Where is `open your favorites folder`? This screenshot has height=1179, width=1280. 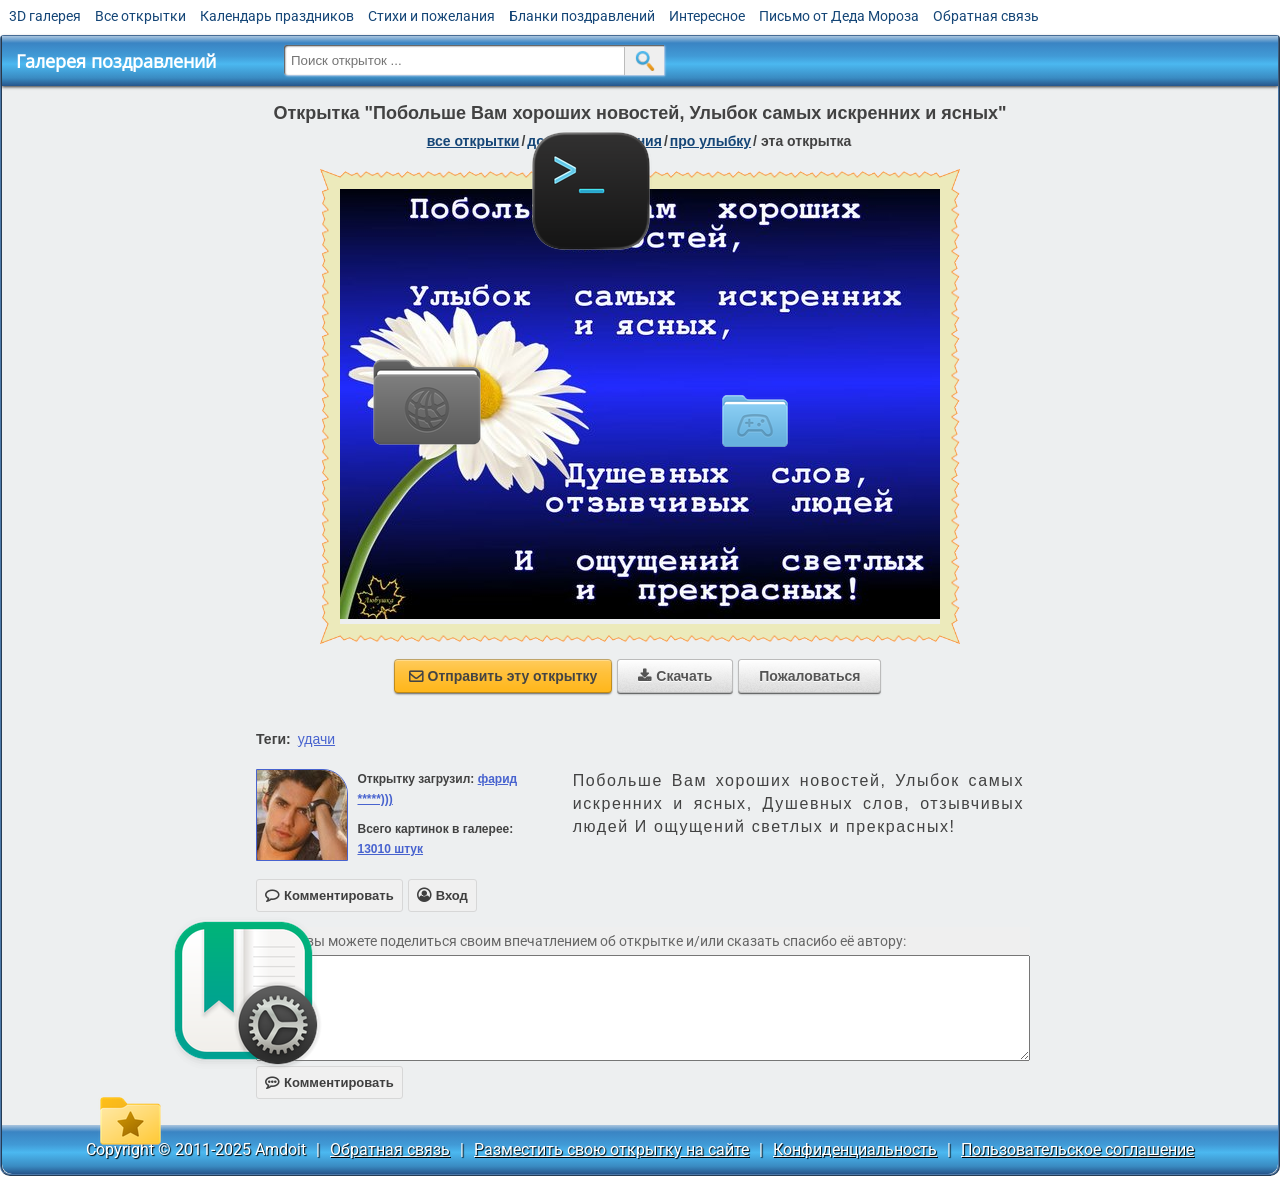 open your favorites folder is located at coordinates (130, 1122).